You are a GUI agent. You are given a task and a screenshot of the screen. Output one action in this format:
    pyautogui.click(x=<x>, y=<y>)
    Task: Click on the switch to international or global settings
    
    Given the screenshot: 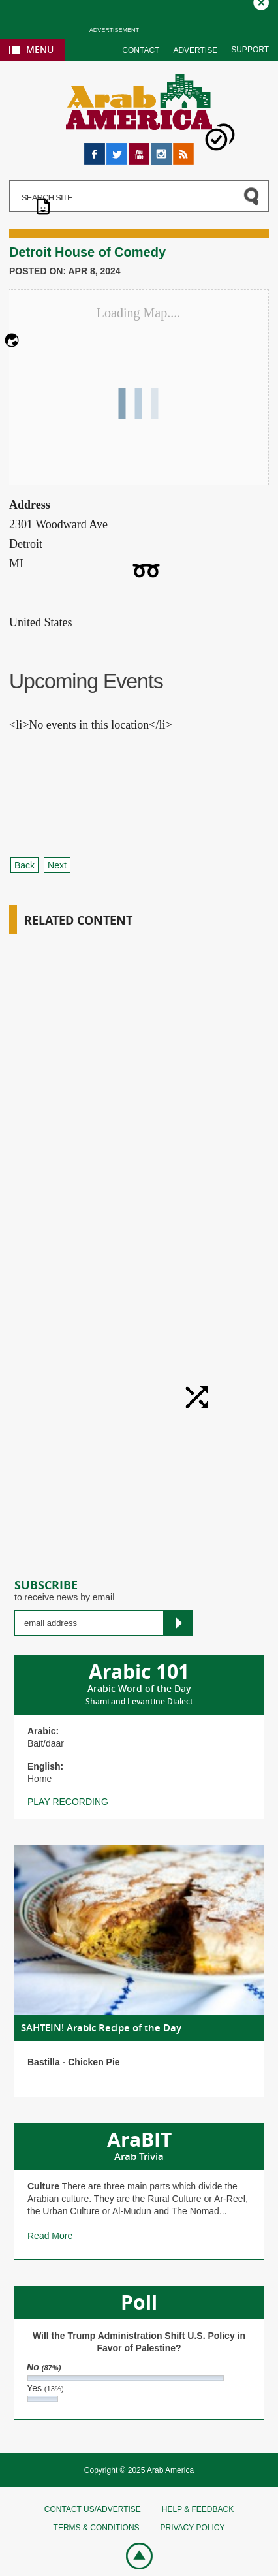 What is the action you would take?
    pyautogui.click(x=12, y=340)
    